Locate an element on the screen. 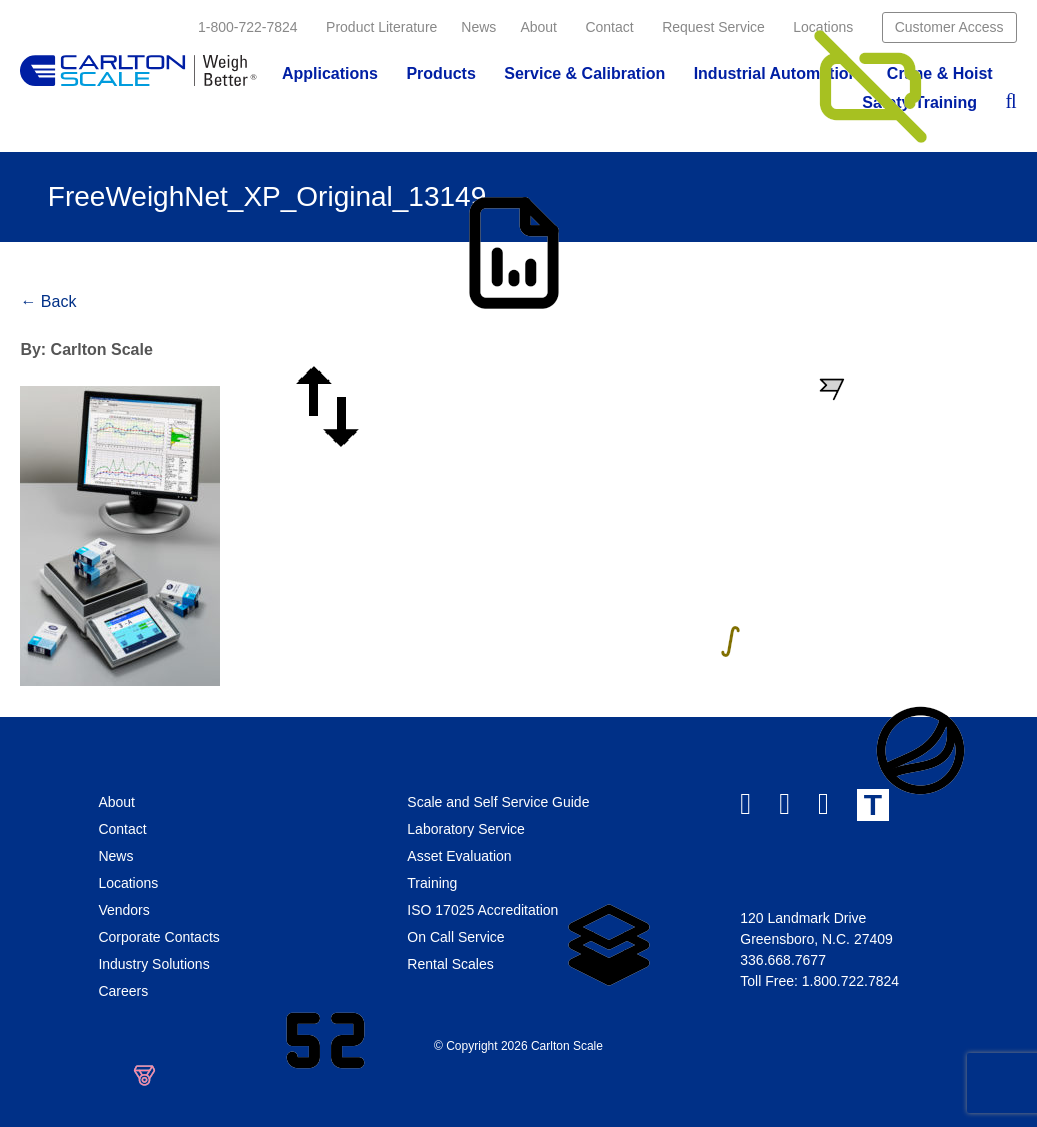 This screenshot has width=1037, height=1127. pepsi brand logo is located at coordinates (920, 750).